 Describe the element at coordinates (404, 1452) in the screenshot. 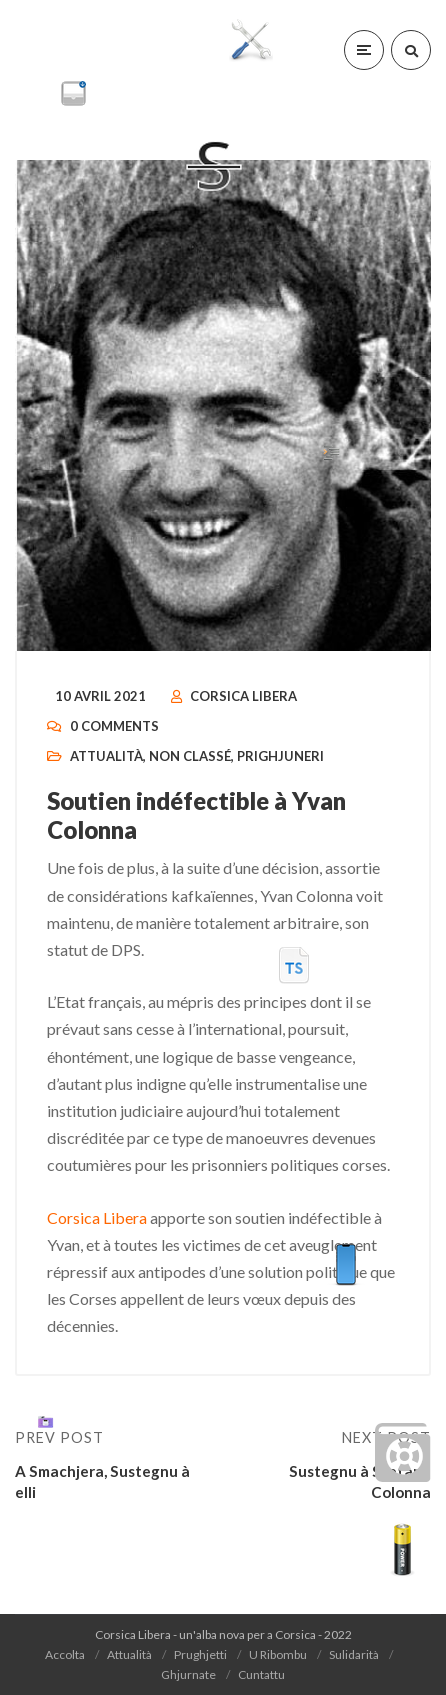

I see `access help and support documentation` at that location.